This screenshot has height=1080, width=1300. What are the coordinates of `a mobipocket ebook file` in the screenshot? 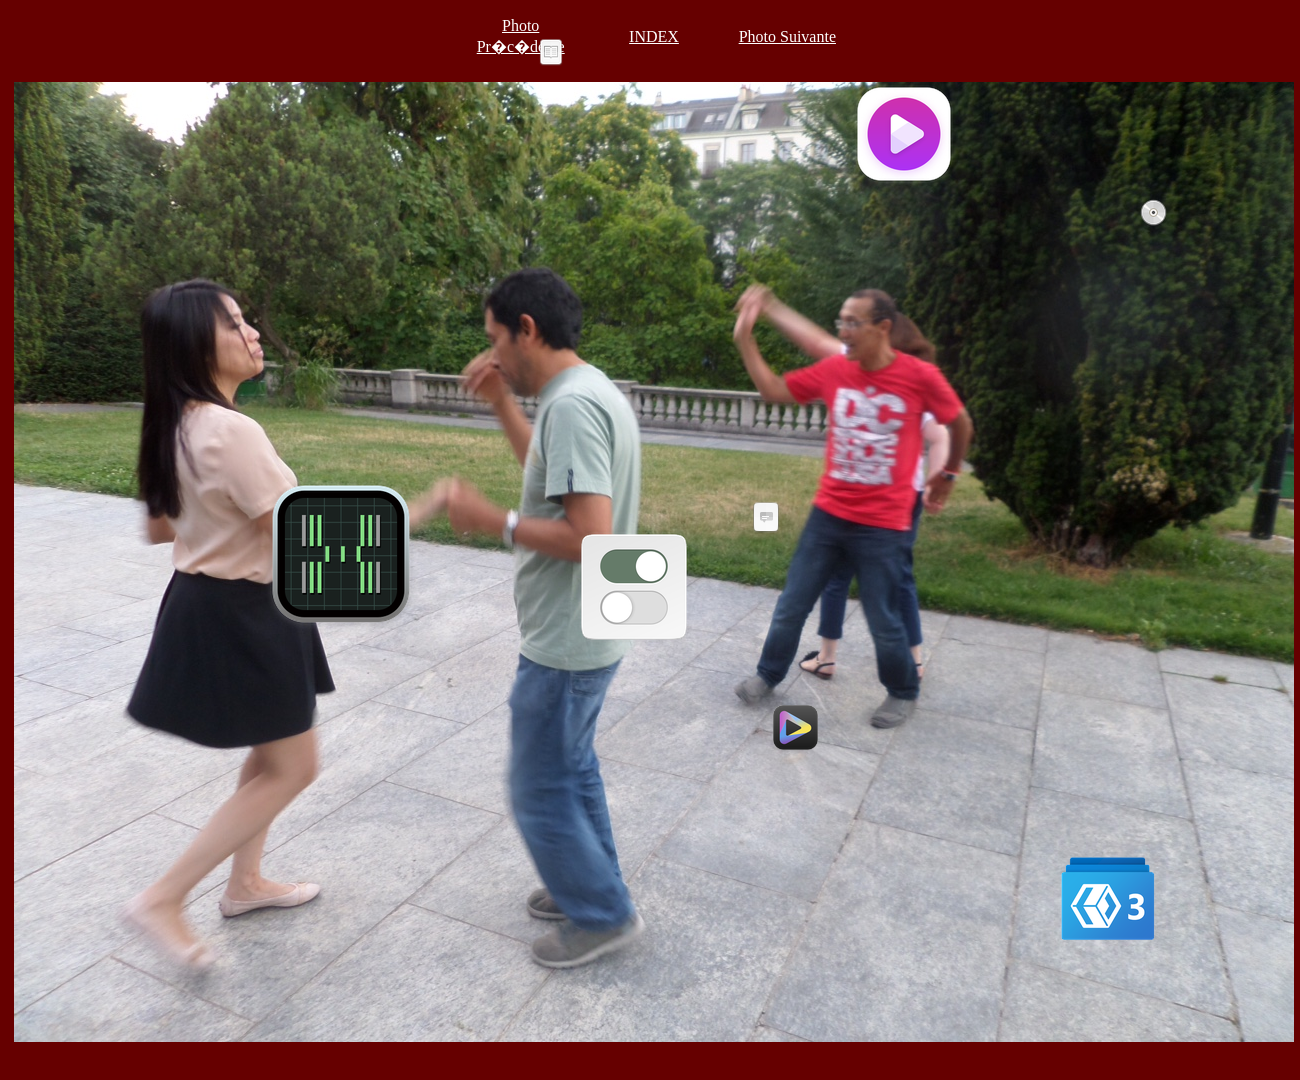 It's located at (551, 52).